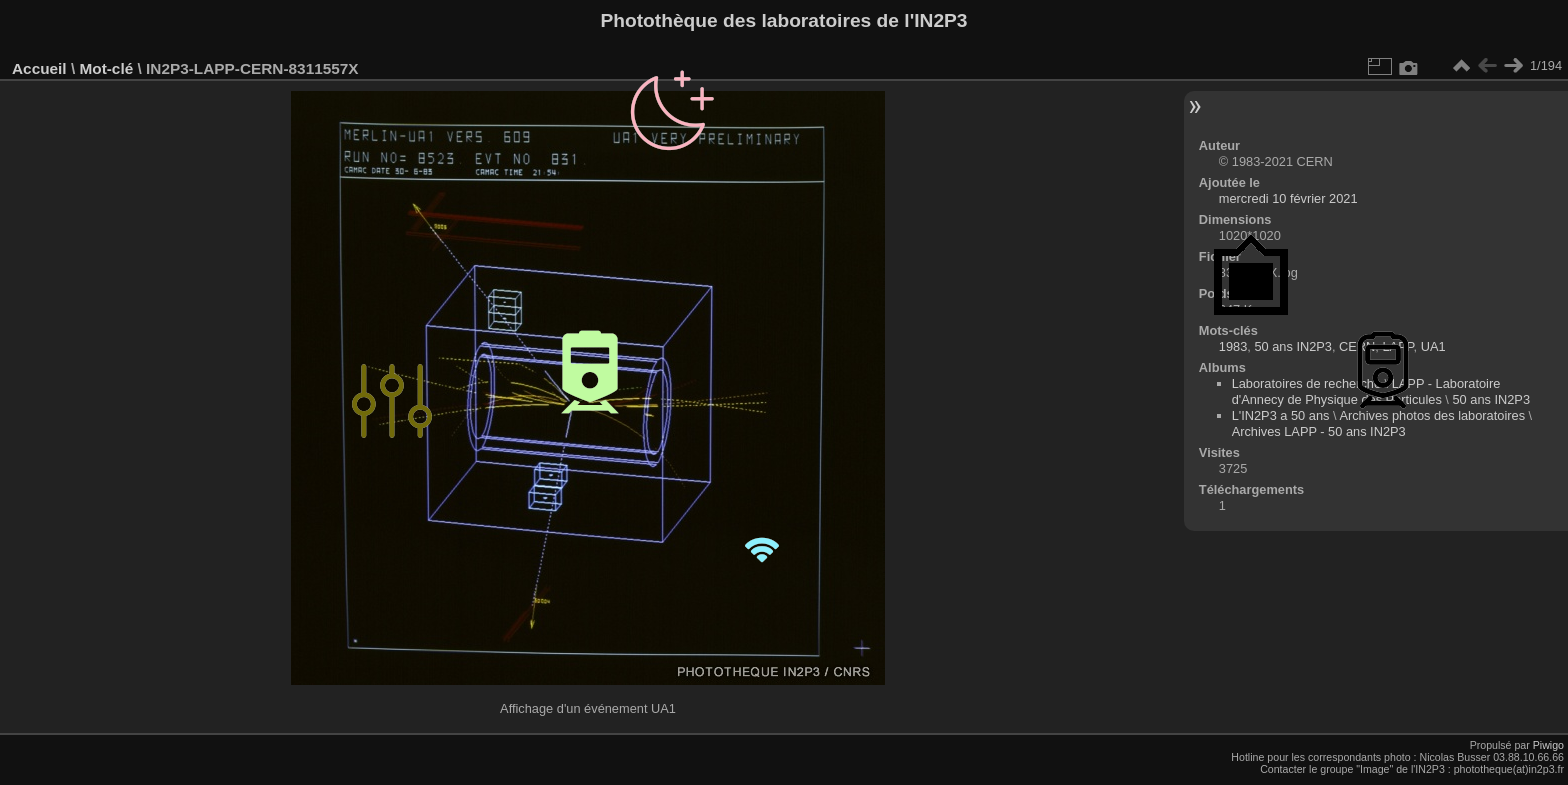 This screenshot has height=785, width=1568. What do you see at coordinates (669, 112) in the screenshot?
I see `enable dark mode or night theme` at bounding box center [669, 112].